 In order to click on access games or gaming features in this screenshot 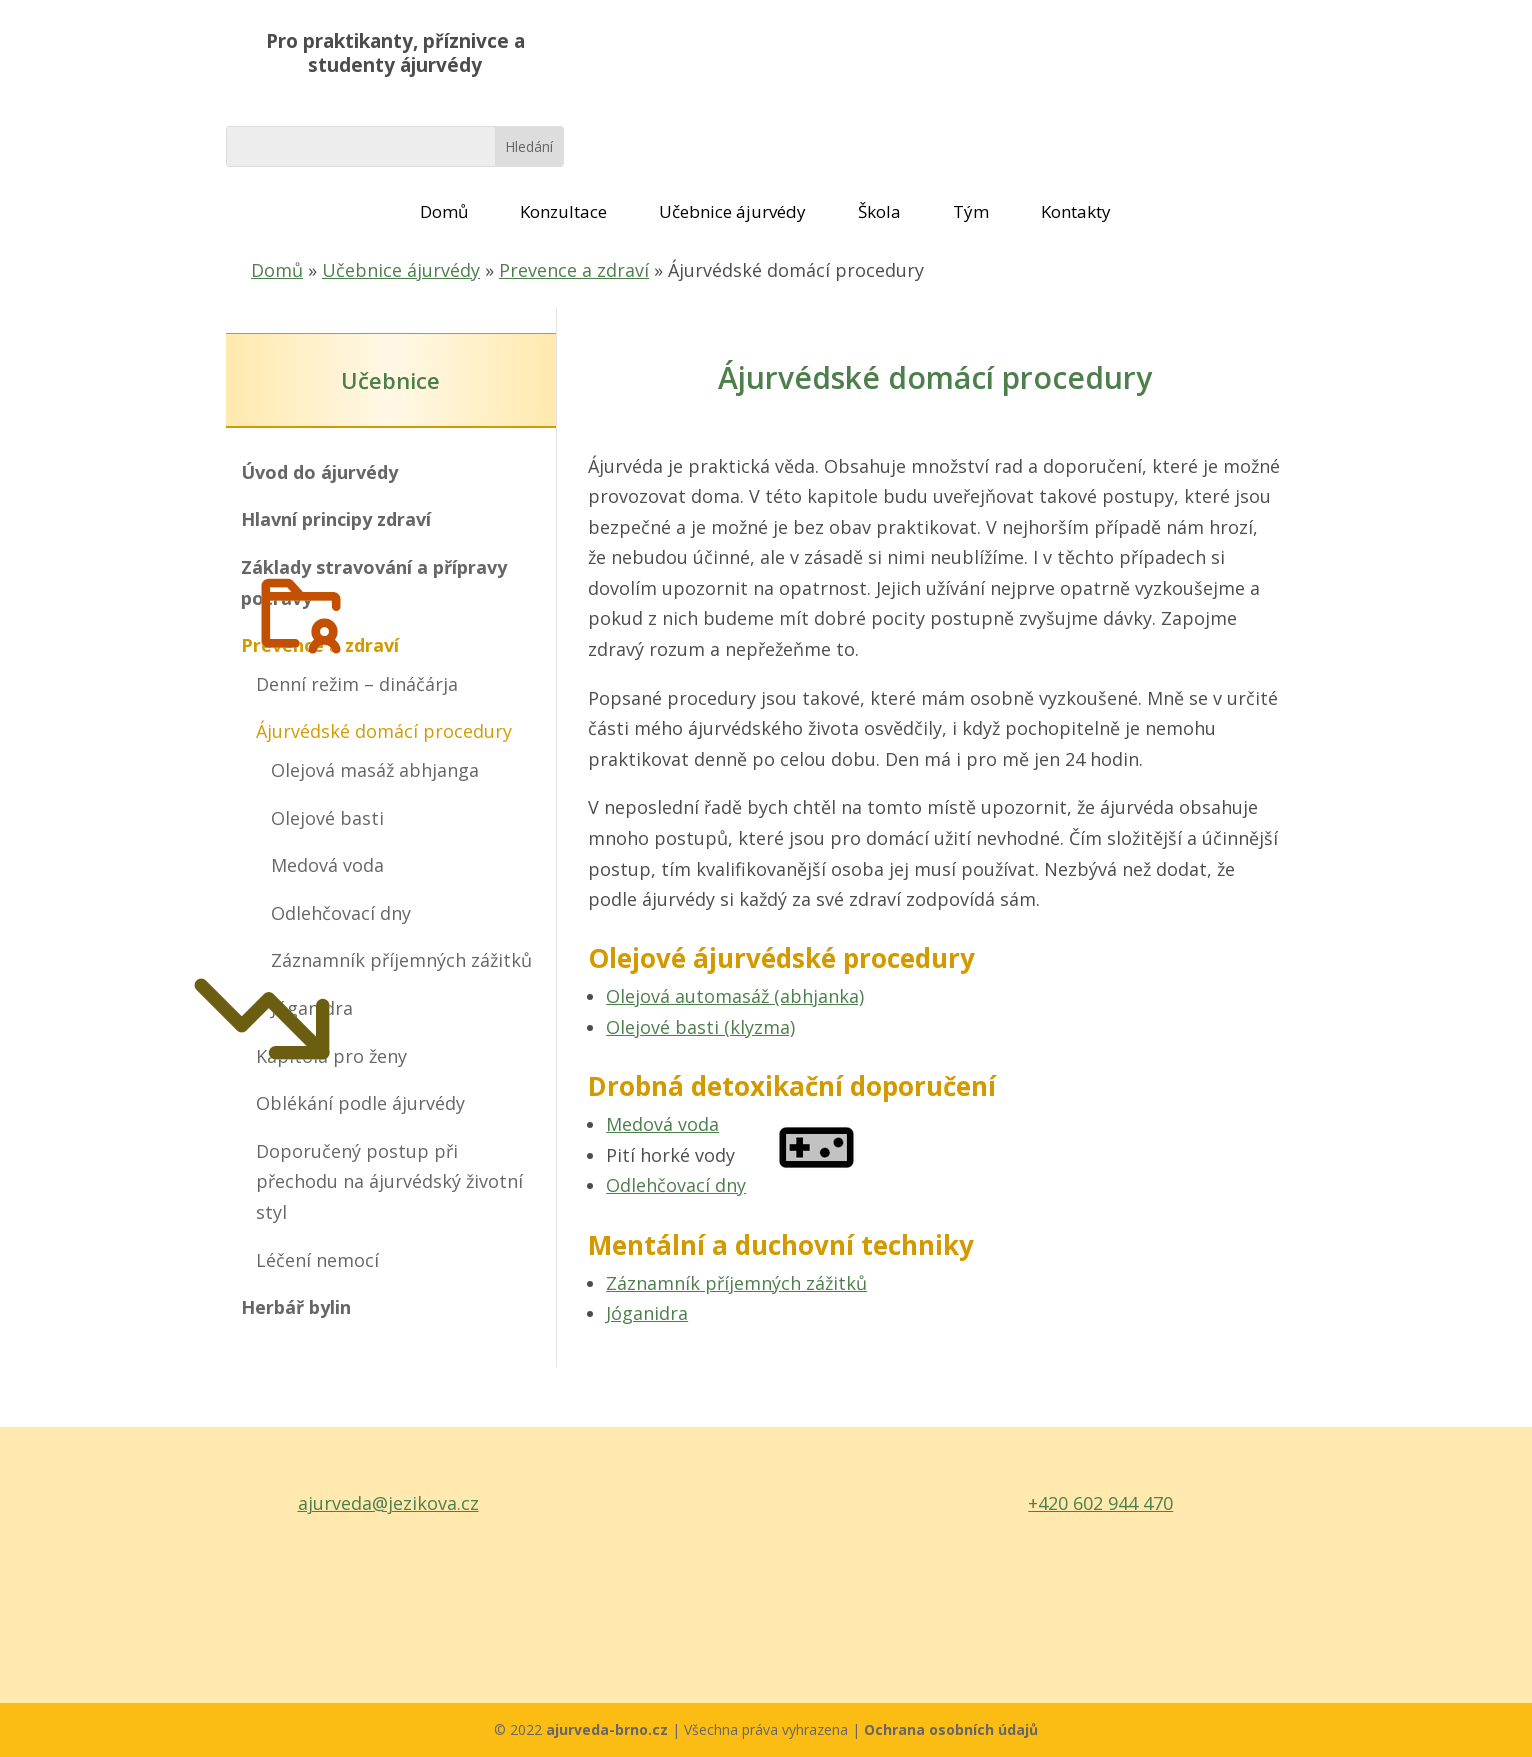, I will do `click(816, 1147)`.